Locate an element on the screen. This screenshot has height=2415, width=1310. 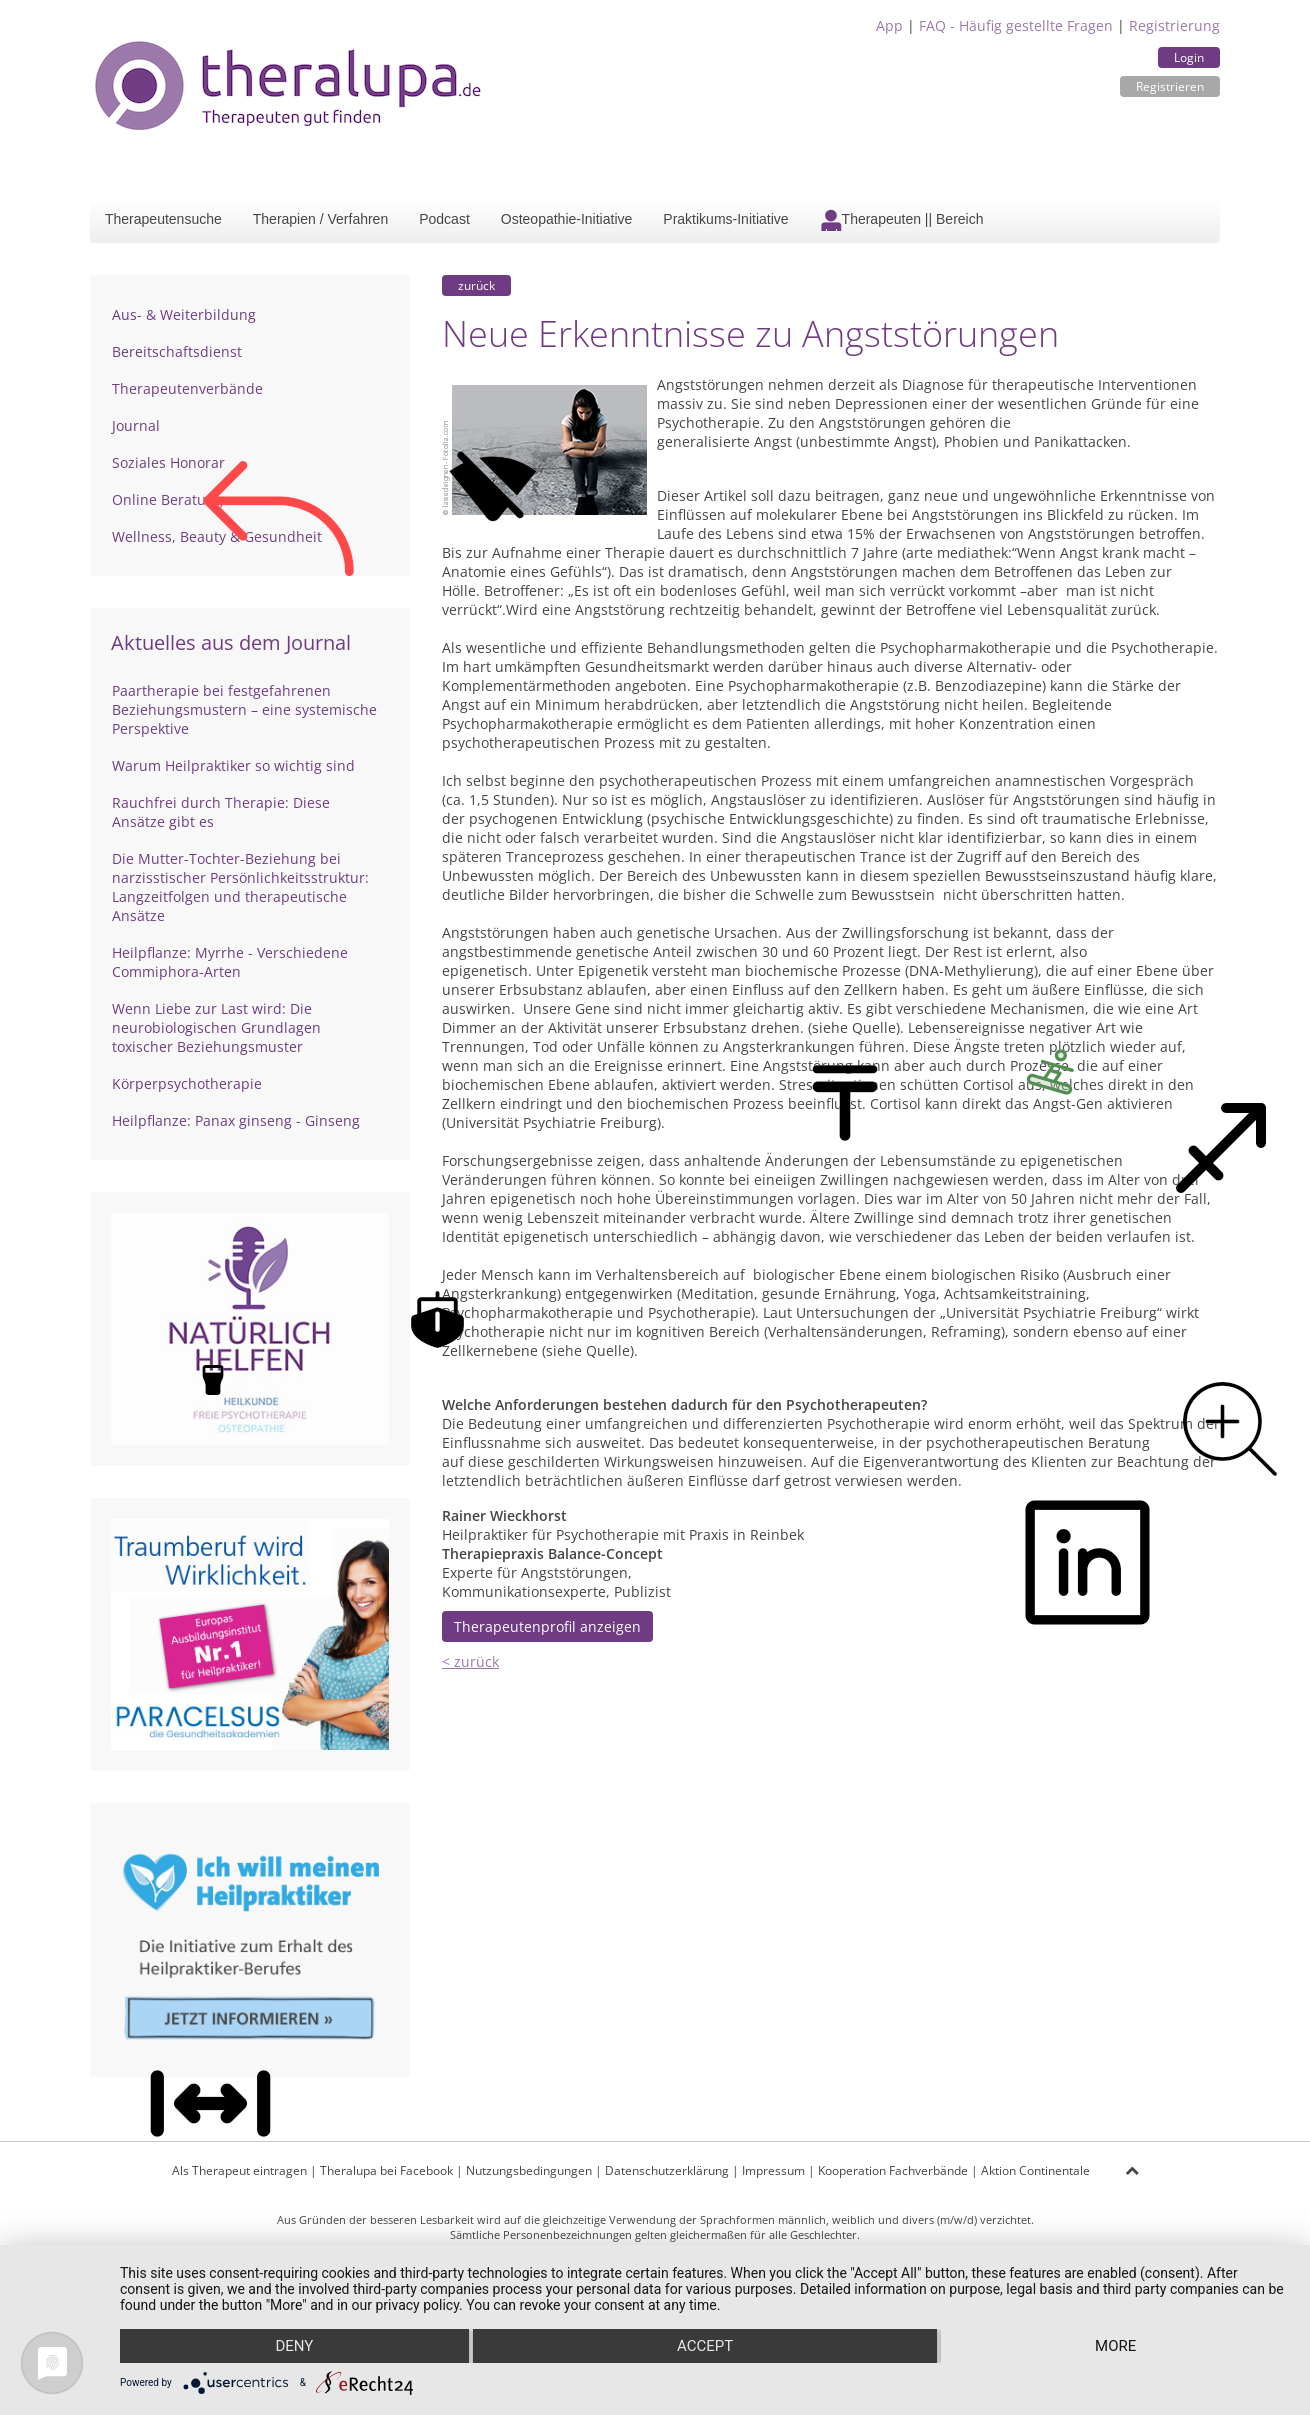
adjust horizontal spacing or margins is located at coordinates (210, 2103).